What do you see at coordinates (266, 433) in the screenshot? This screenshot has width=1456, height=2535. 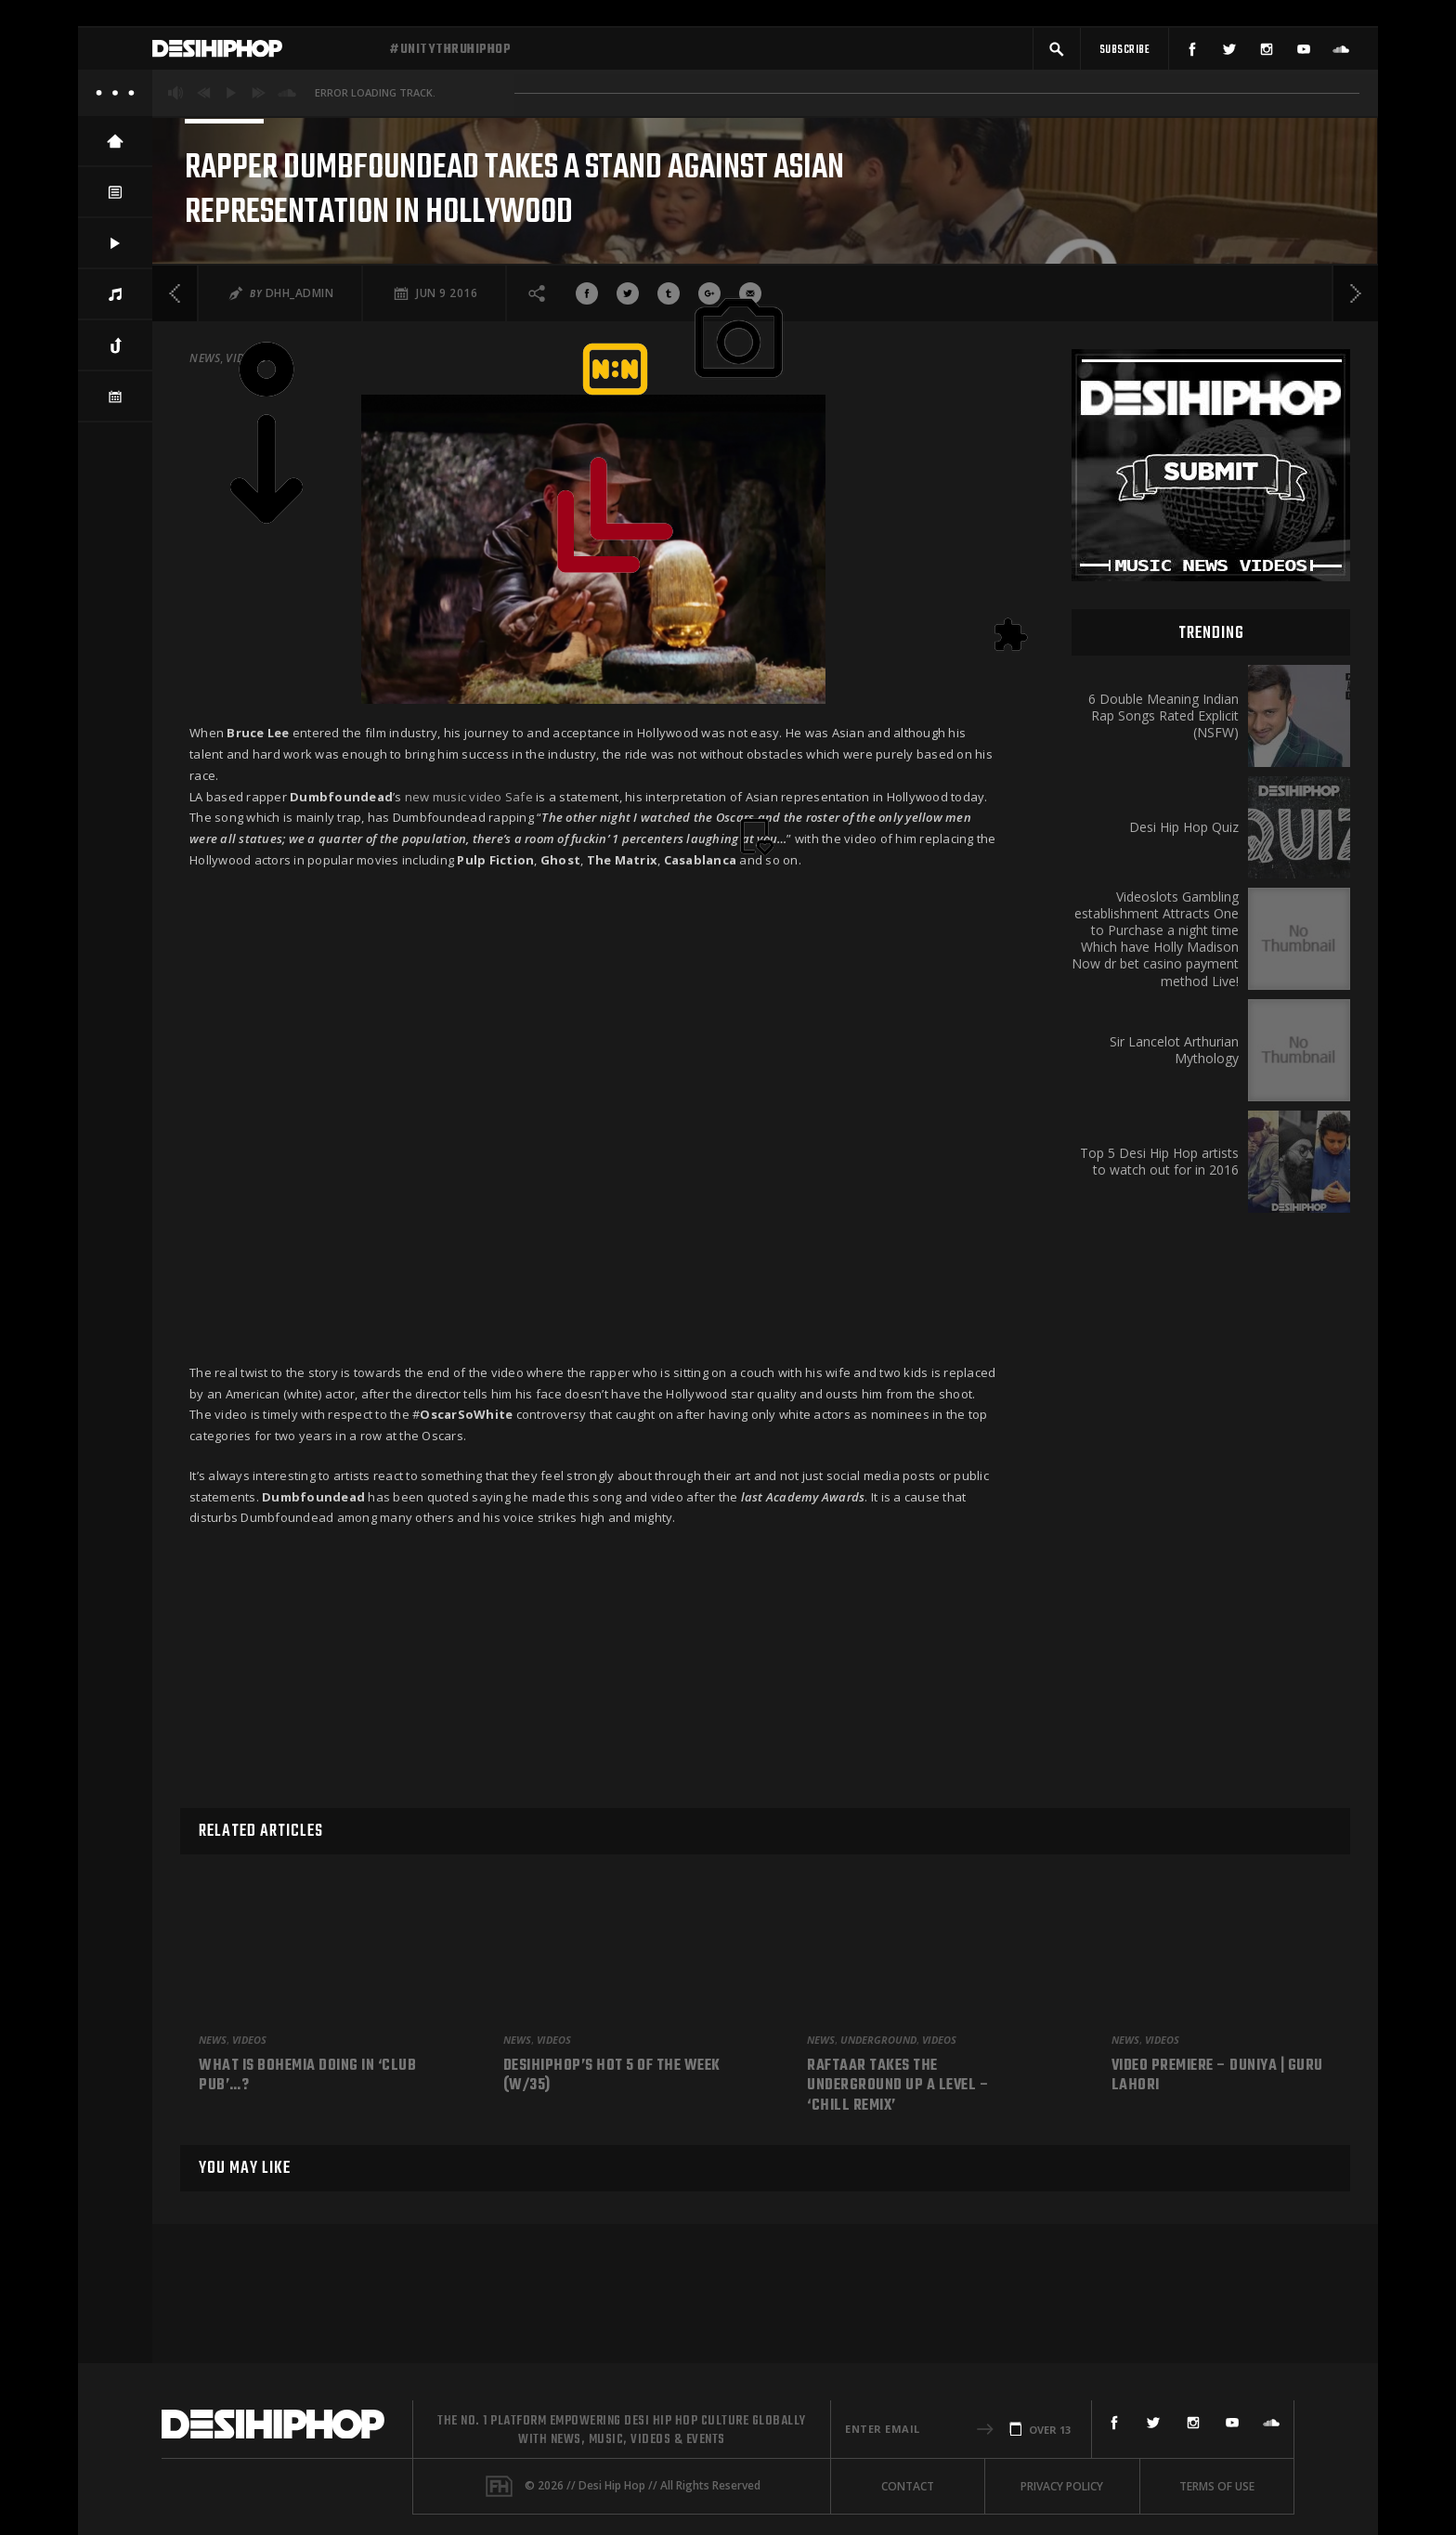 I see `move item down in a list` at bounding box center [266, 433].